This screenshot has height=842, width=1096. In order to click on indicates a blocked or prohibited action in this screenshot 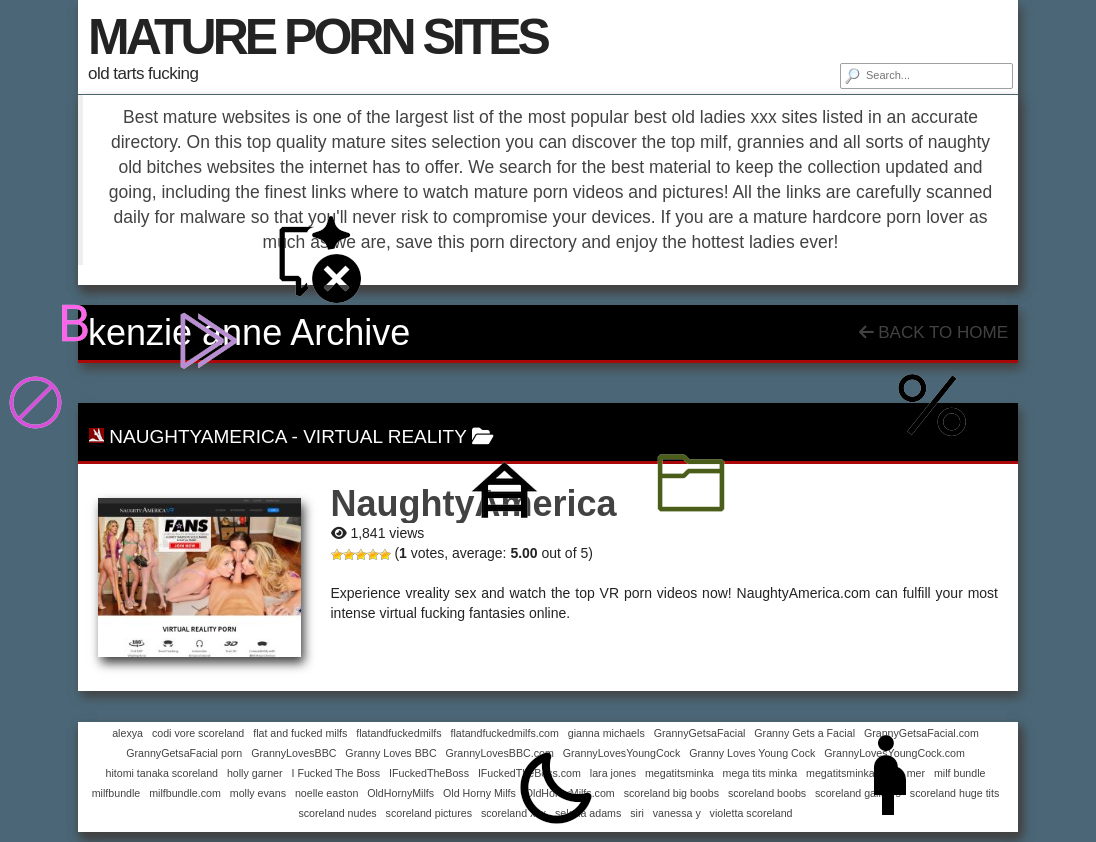, I will do `click(35, 402)`.